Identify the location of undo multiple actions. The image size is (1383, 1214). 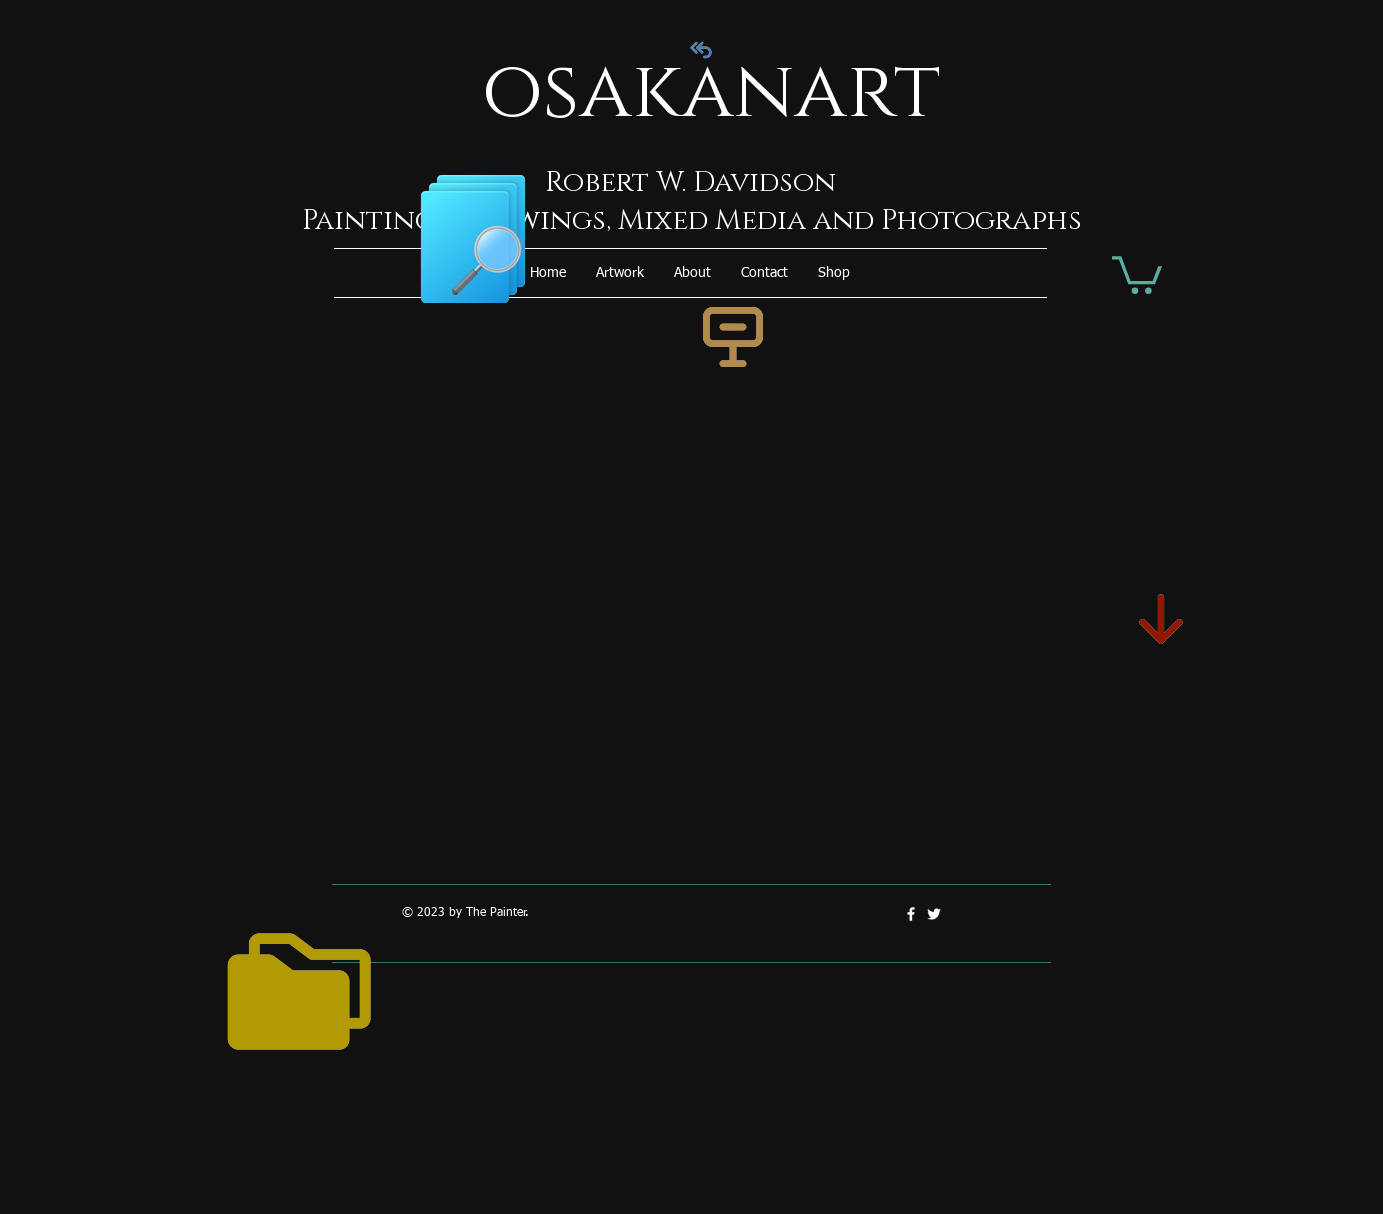
(701, 50).